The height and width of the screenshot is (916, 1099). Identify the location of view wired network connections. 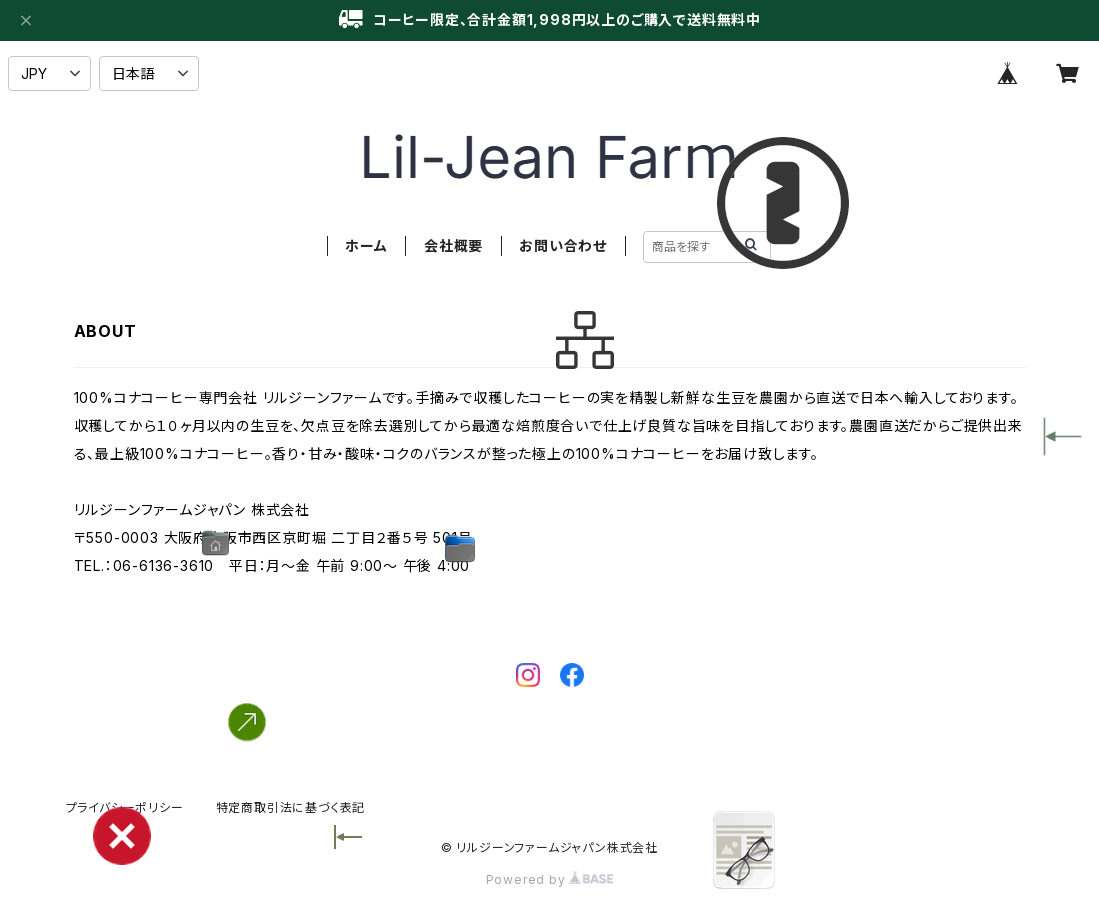
(585, 340).